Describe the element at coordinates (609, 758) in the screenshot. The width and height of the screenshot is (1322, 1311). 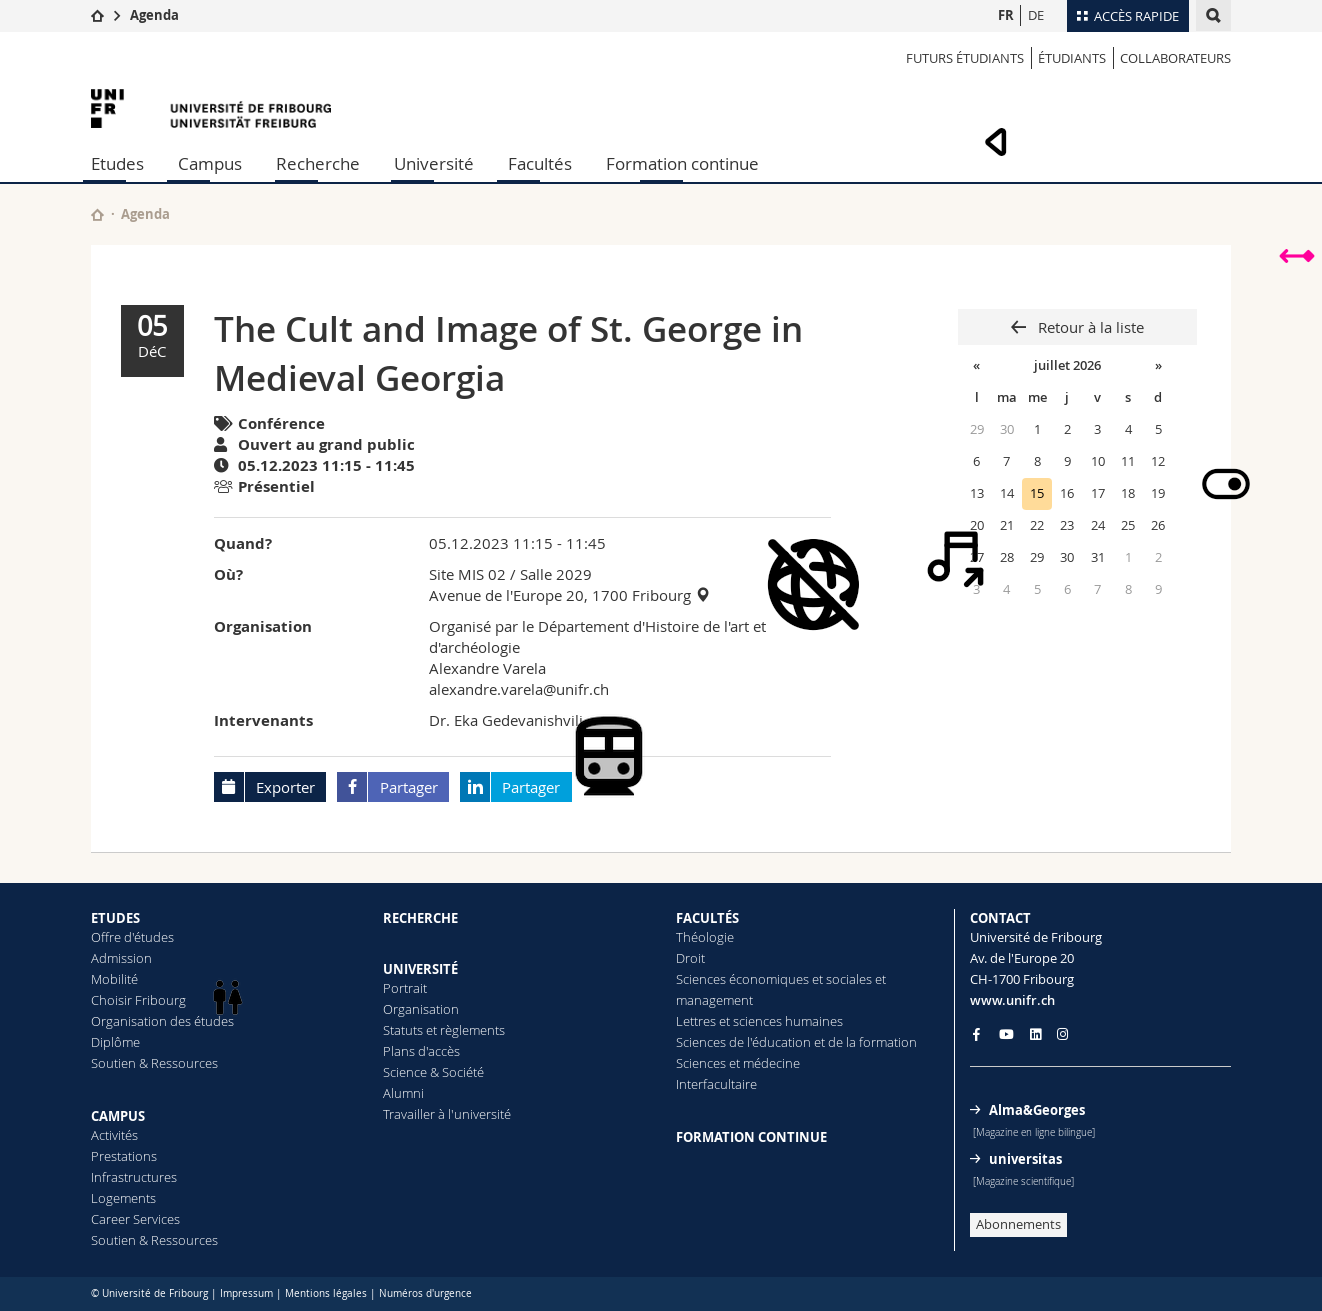
I see `get public transit directions` at that location.